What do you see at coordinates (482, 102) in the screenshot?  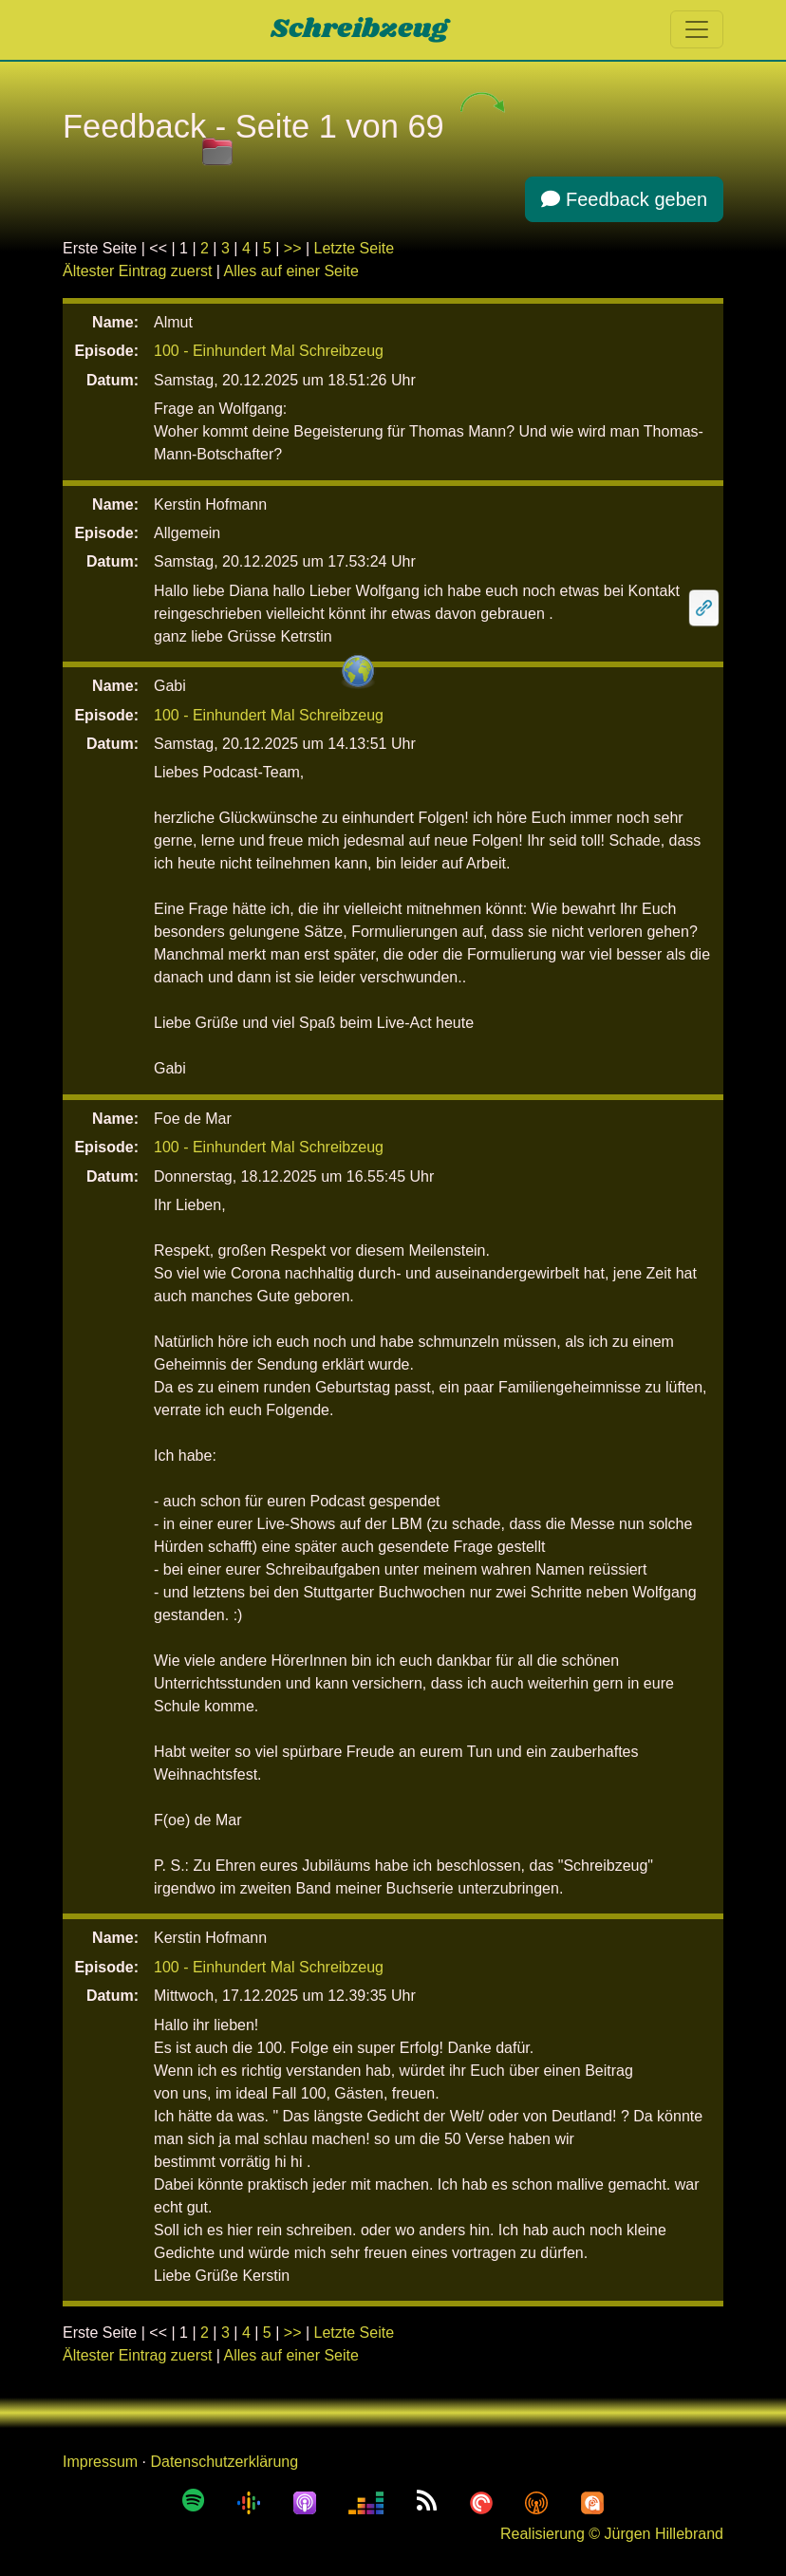 I see `redo the last undone action` at bounding box center [482, 102].